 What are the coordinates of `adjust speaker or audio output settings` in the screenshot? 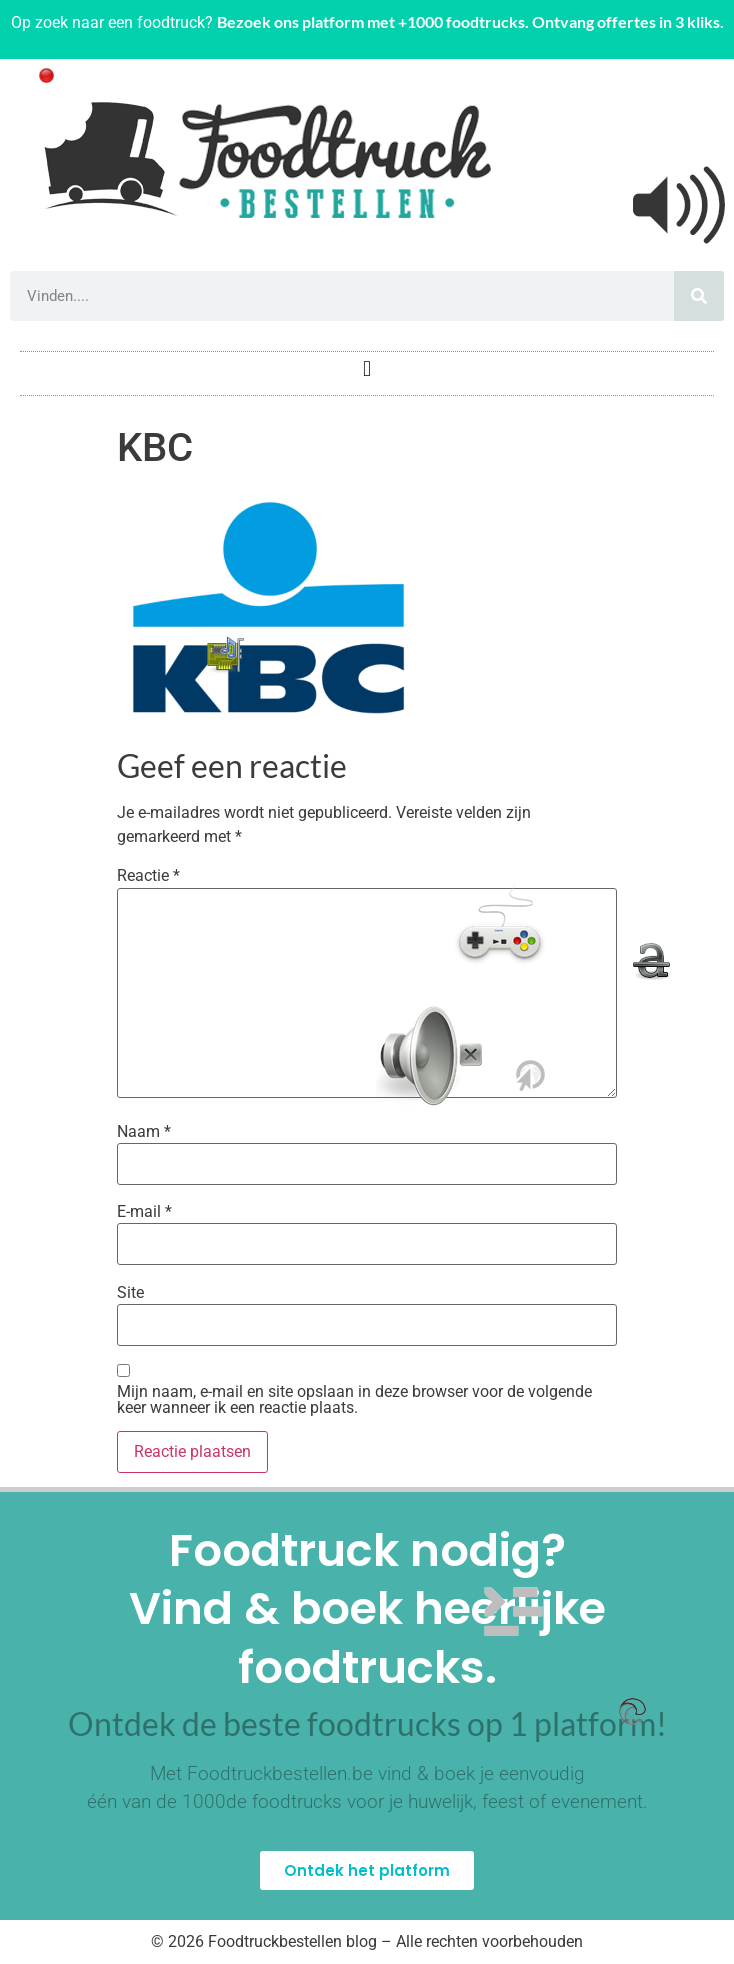 It's located at (679, 205).